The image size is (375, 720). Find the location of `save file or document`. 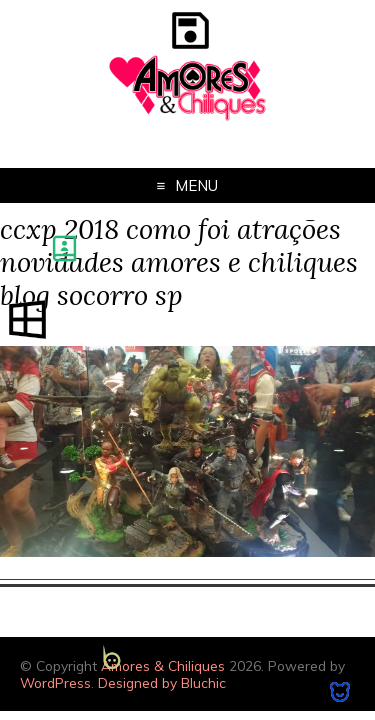

save file or document is located at coordinates (190, 30).